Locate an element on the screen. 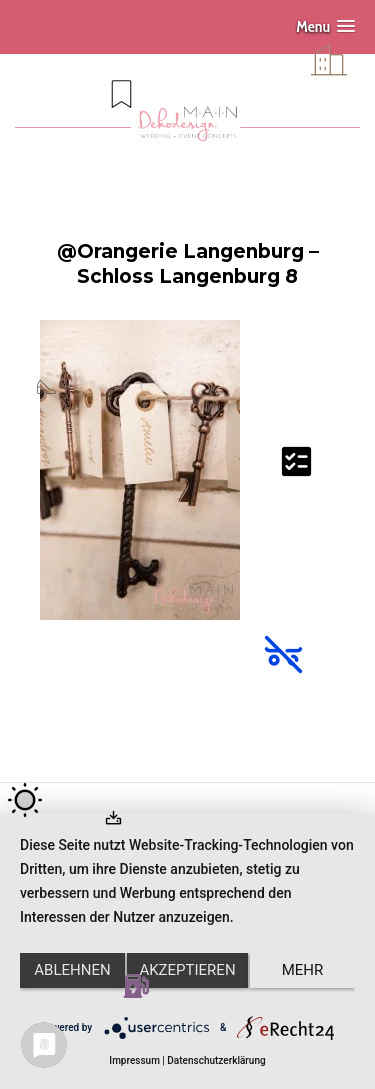 The image size is (375, 1089). skateboarding not allowed in this area is located at coordinates (283, 654).